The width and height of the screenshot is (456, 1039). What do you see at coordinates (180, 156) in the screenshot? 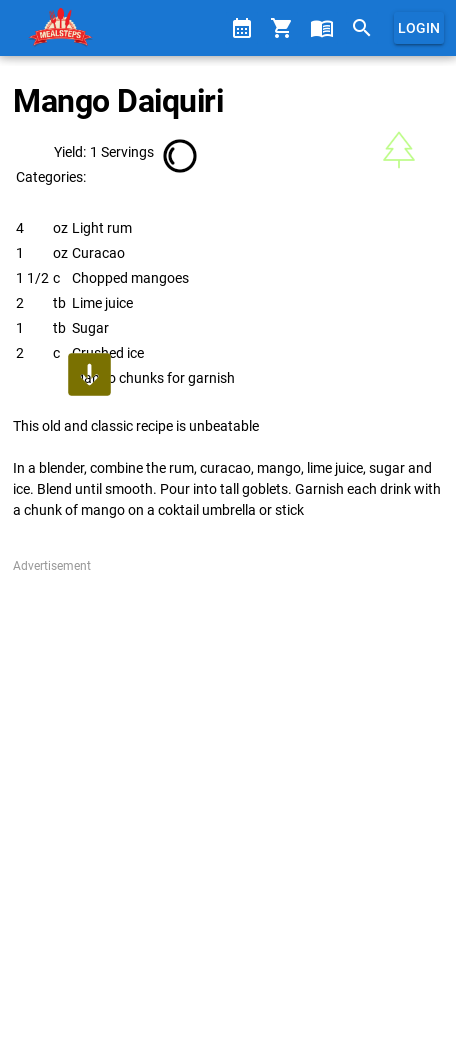
I see `apply inner shadow effect to the left side` at bounding box center [180, 156].